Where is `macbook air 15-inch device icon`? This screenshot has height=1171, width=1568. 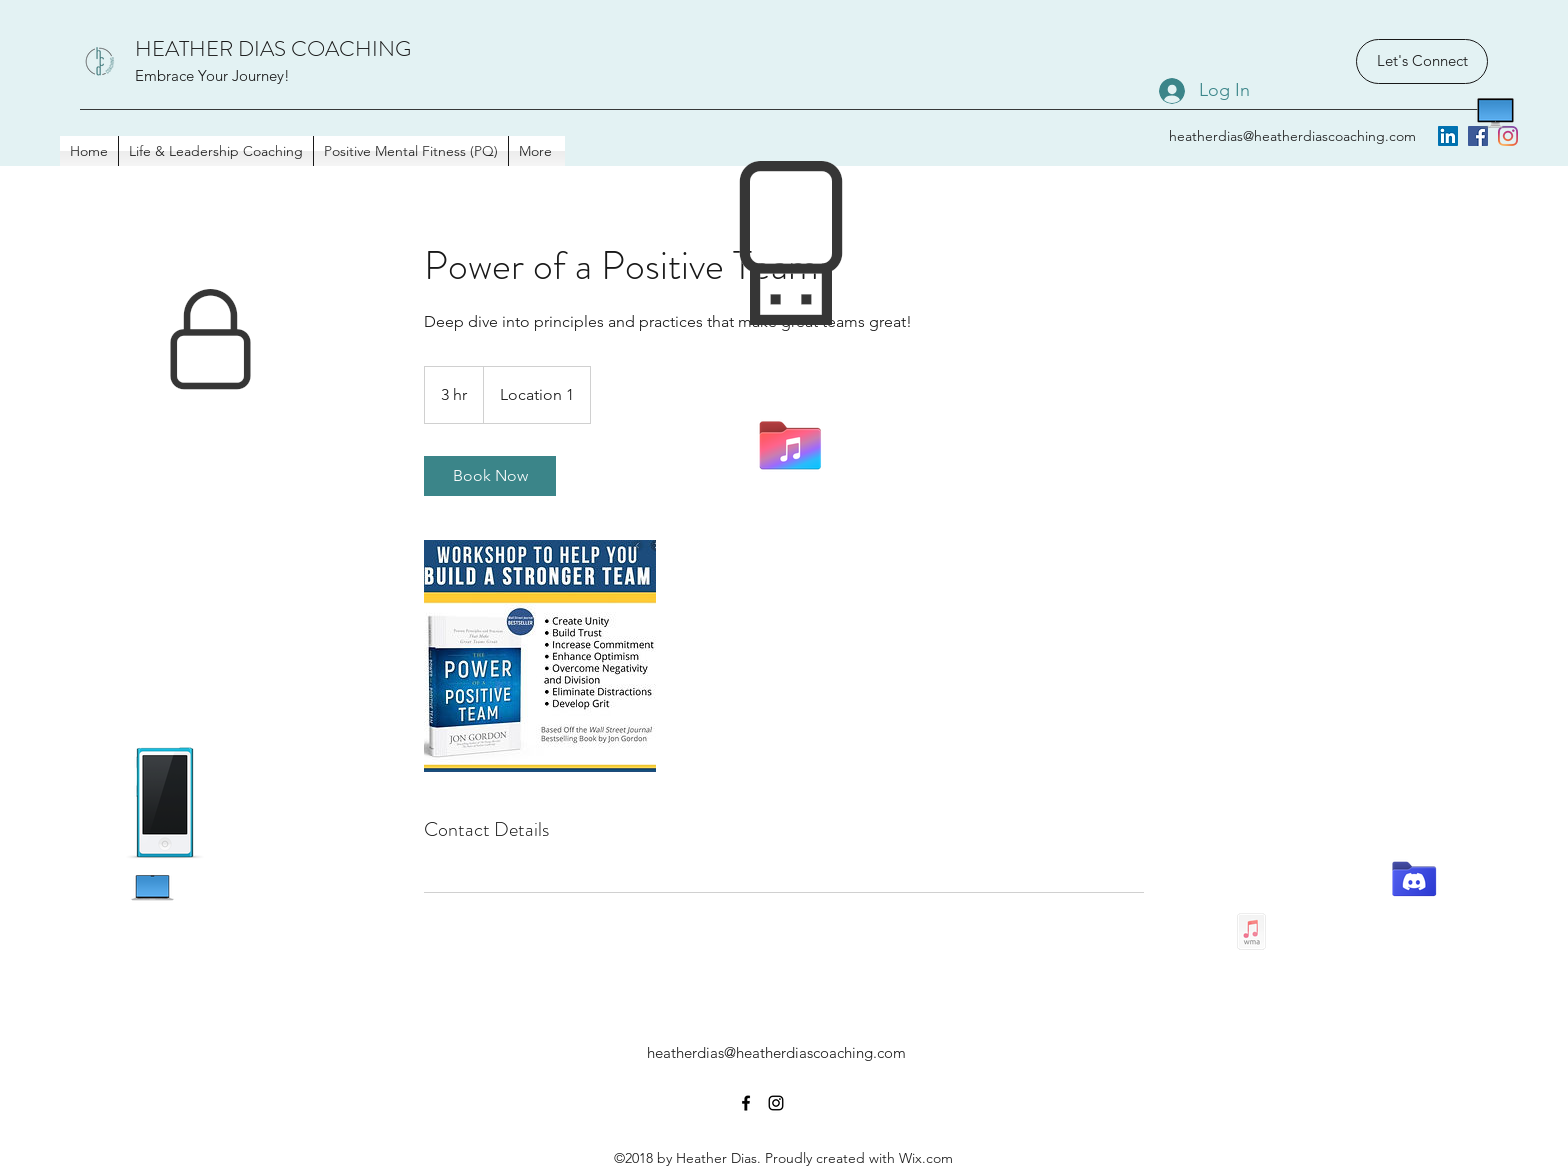 macbook air 15-inch device icon is located at coordinates (152, 885).